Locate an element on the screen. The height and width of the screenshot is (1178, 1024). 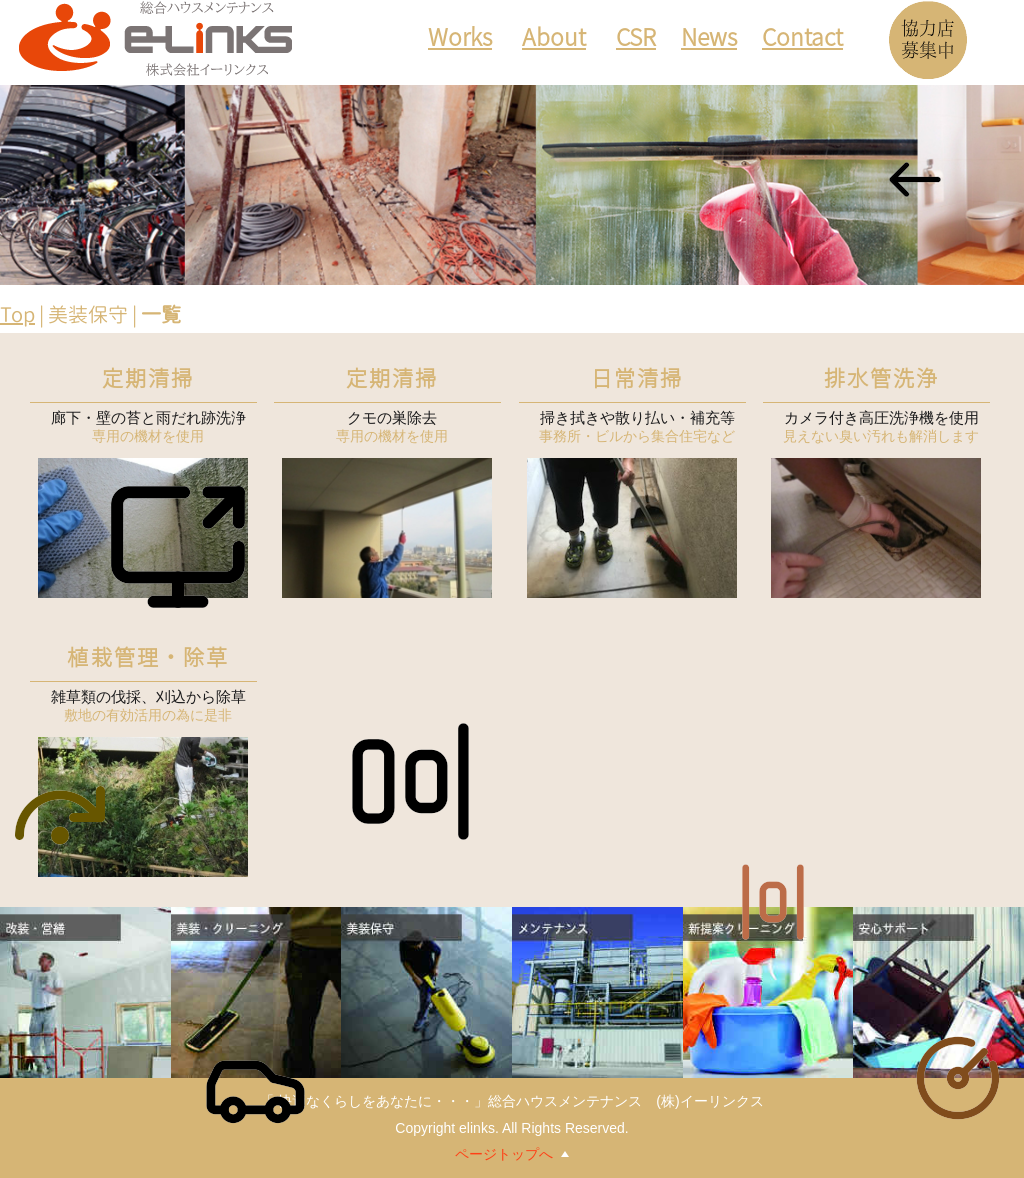
redo action with active state indicator is located at coordinates (60, 813).